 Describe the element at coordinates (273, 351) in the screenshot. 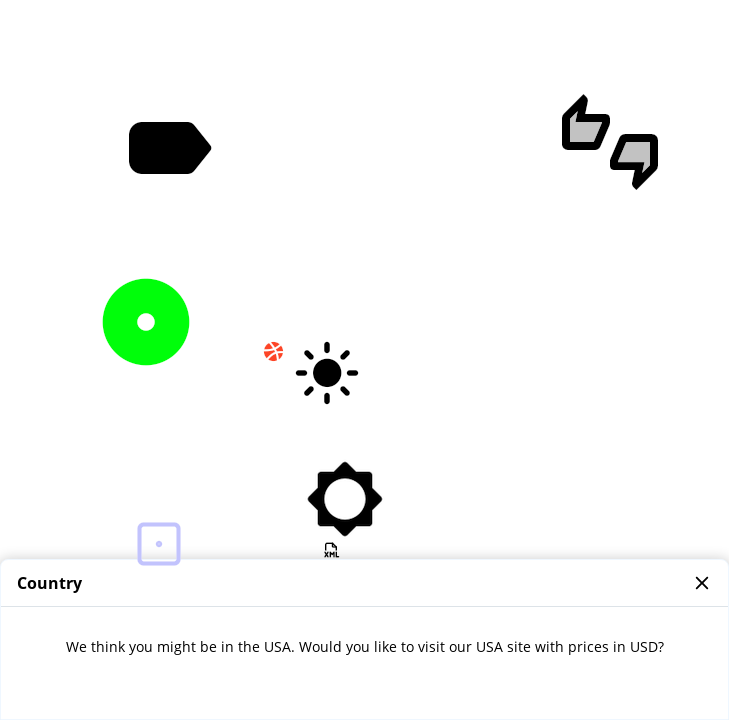

I see `visit dribbble profile or portfolio` at that location.